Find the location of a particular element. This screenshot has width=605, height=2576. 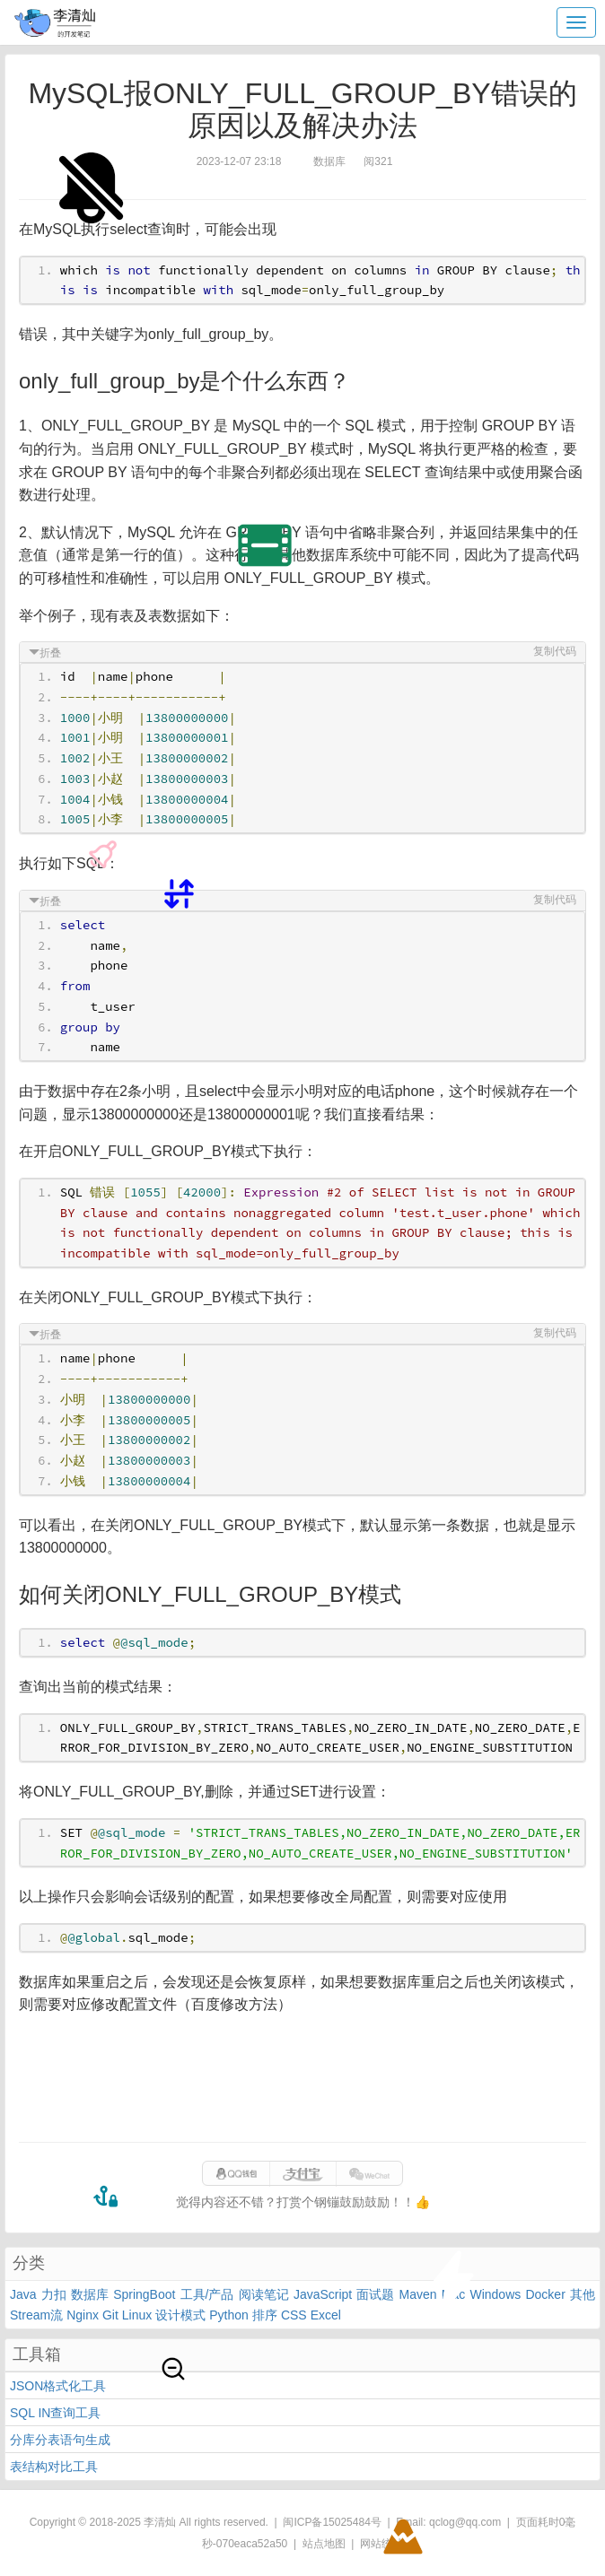

view outdoor or nature-related content is located at coordinates (403, 2537).